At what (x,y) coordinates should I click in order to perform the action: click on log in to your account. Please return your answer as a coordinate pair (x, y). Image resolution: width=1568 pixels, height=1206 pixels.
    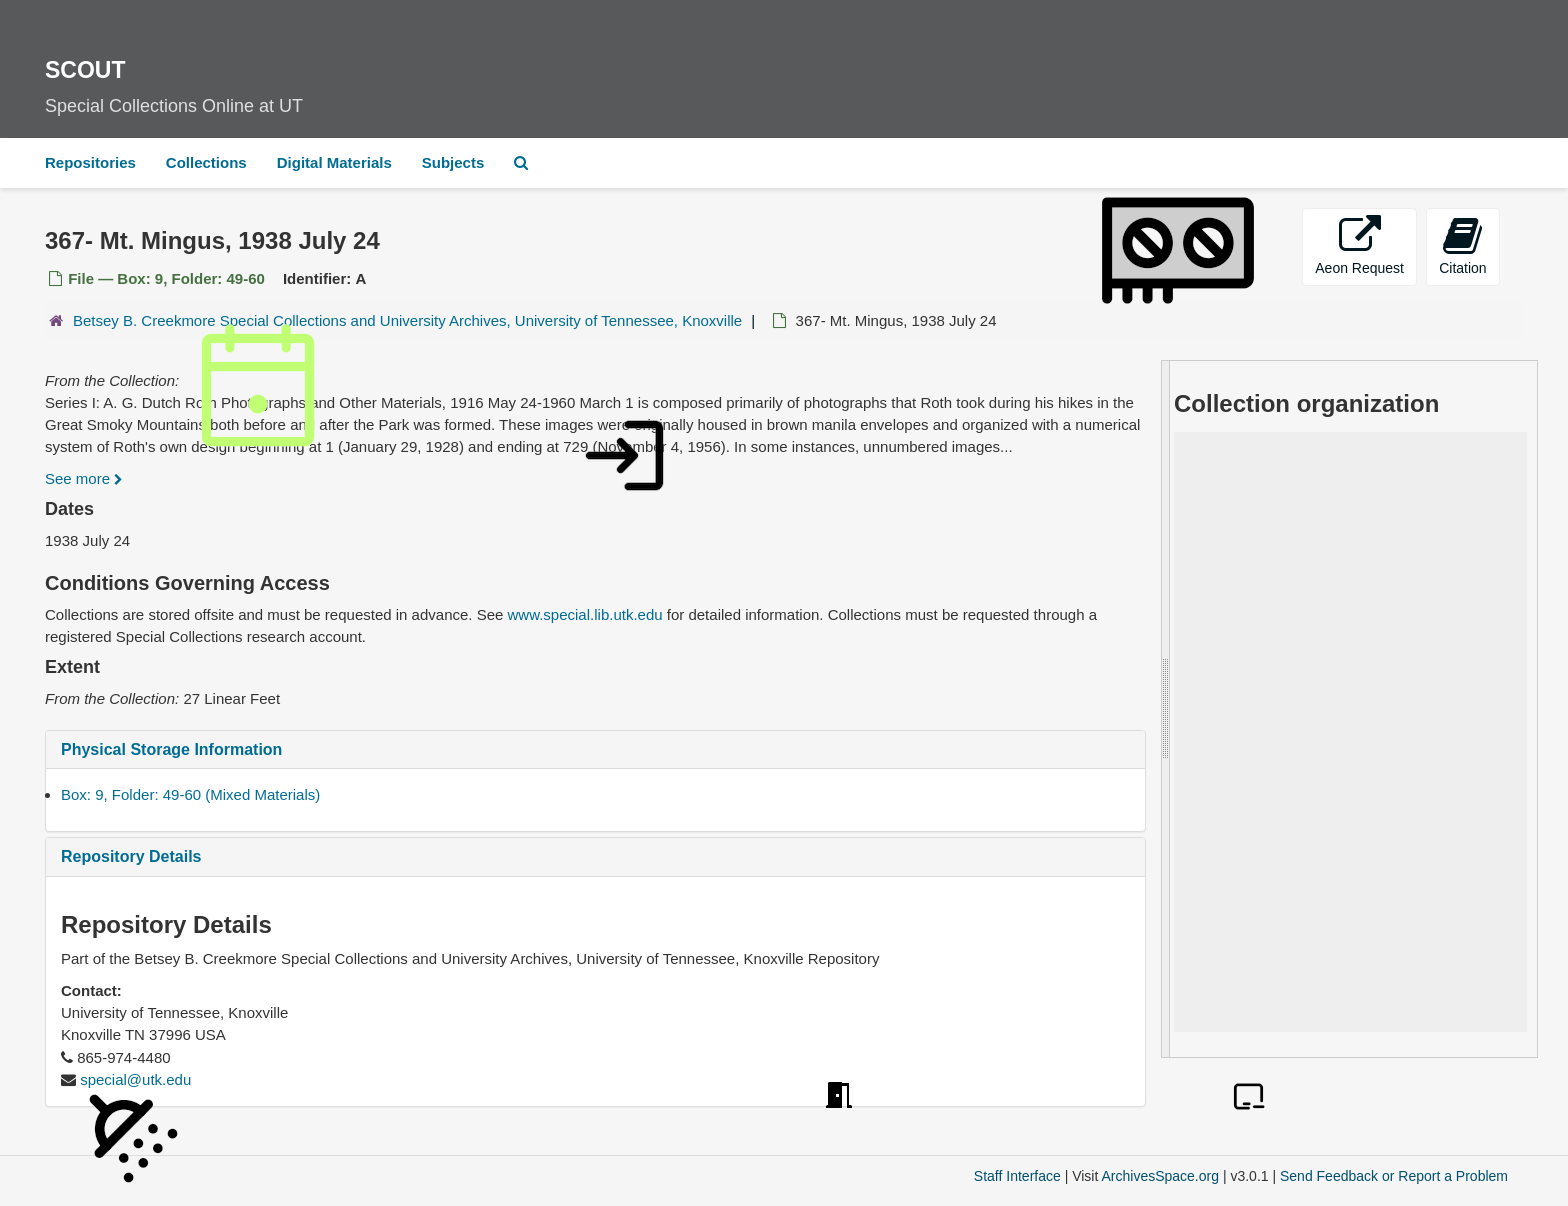
    Looking at the image, I should click on (624, 455).